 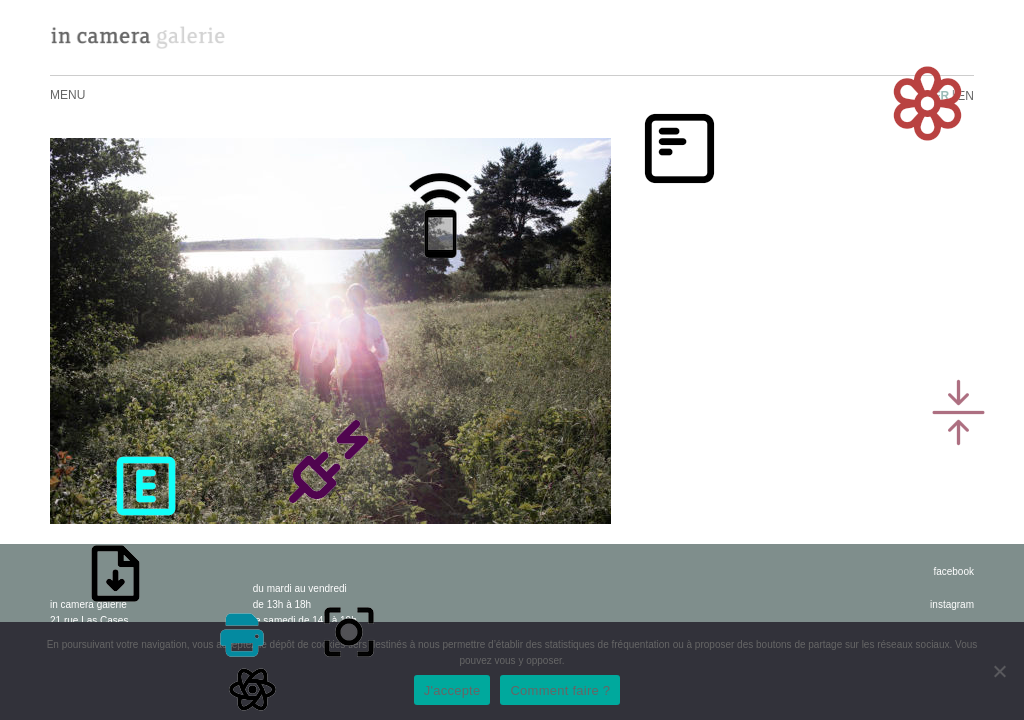 What do you see at coordinates (679, 148) in the screenshot?
I see `align content to top-left of container` at bounding box center [679, 148].